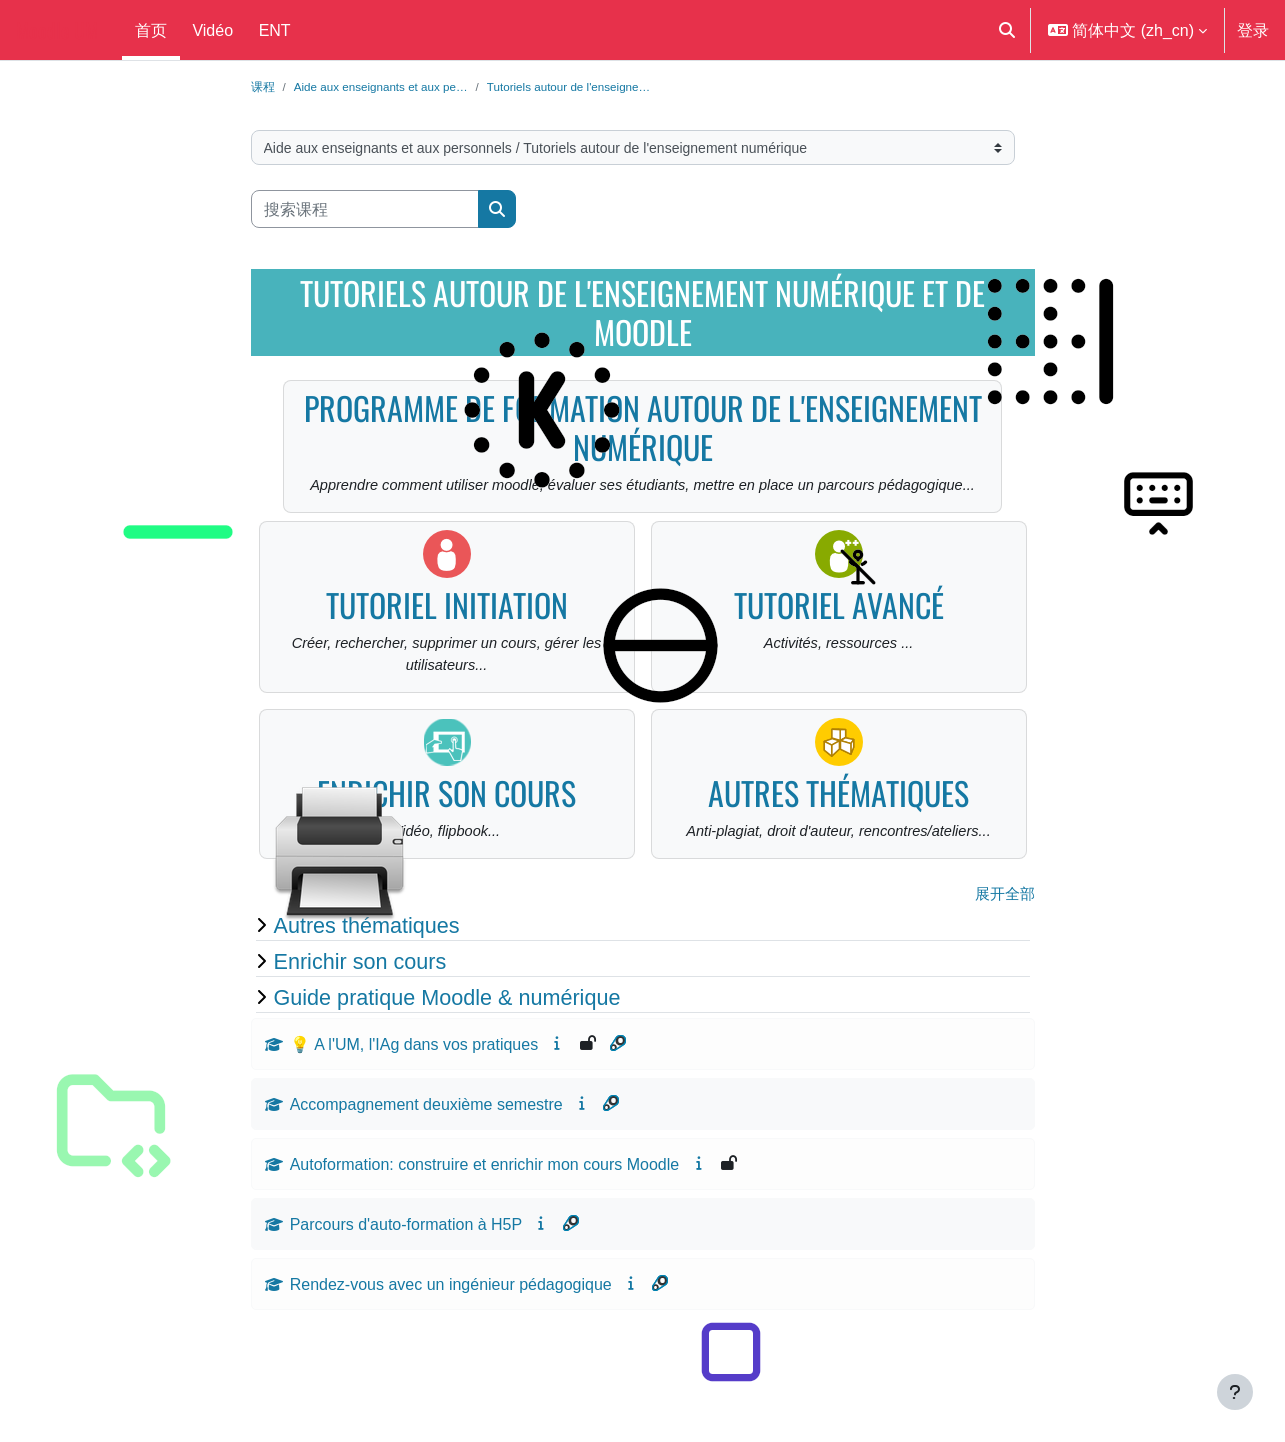  I want to click on apply border to right edge of selection, so click(1050, 341).